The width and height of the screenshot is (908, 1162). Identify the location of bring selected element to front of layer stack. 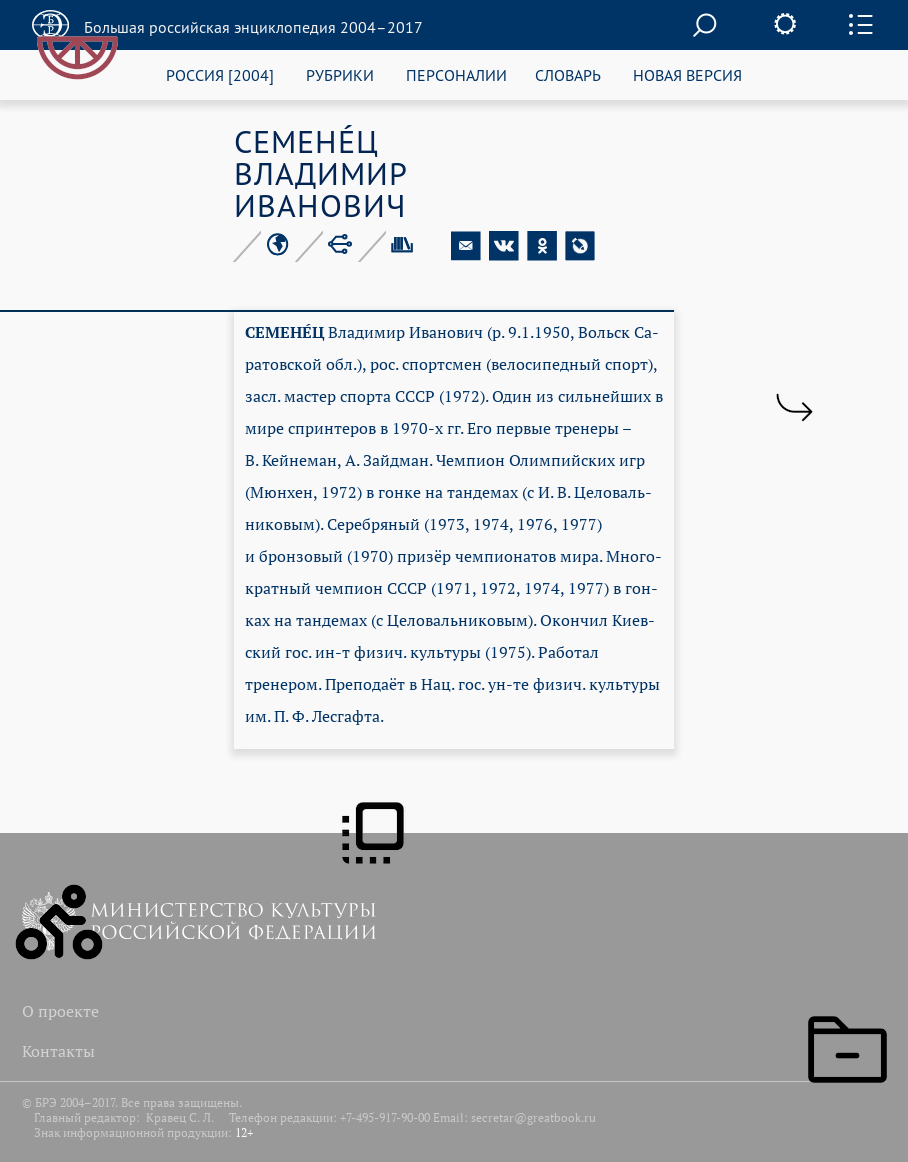
(373, 833).